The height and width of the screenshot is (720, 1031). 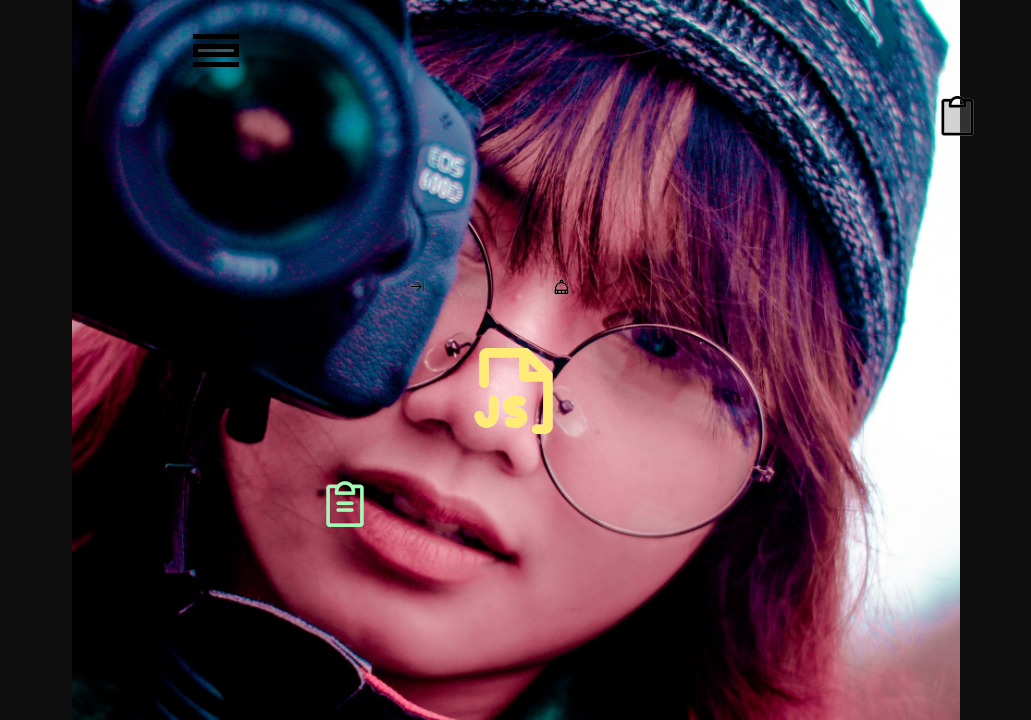 I want to click on view clipboard contents, so click(x=345, y=505).